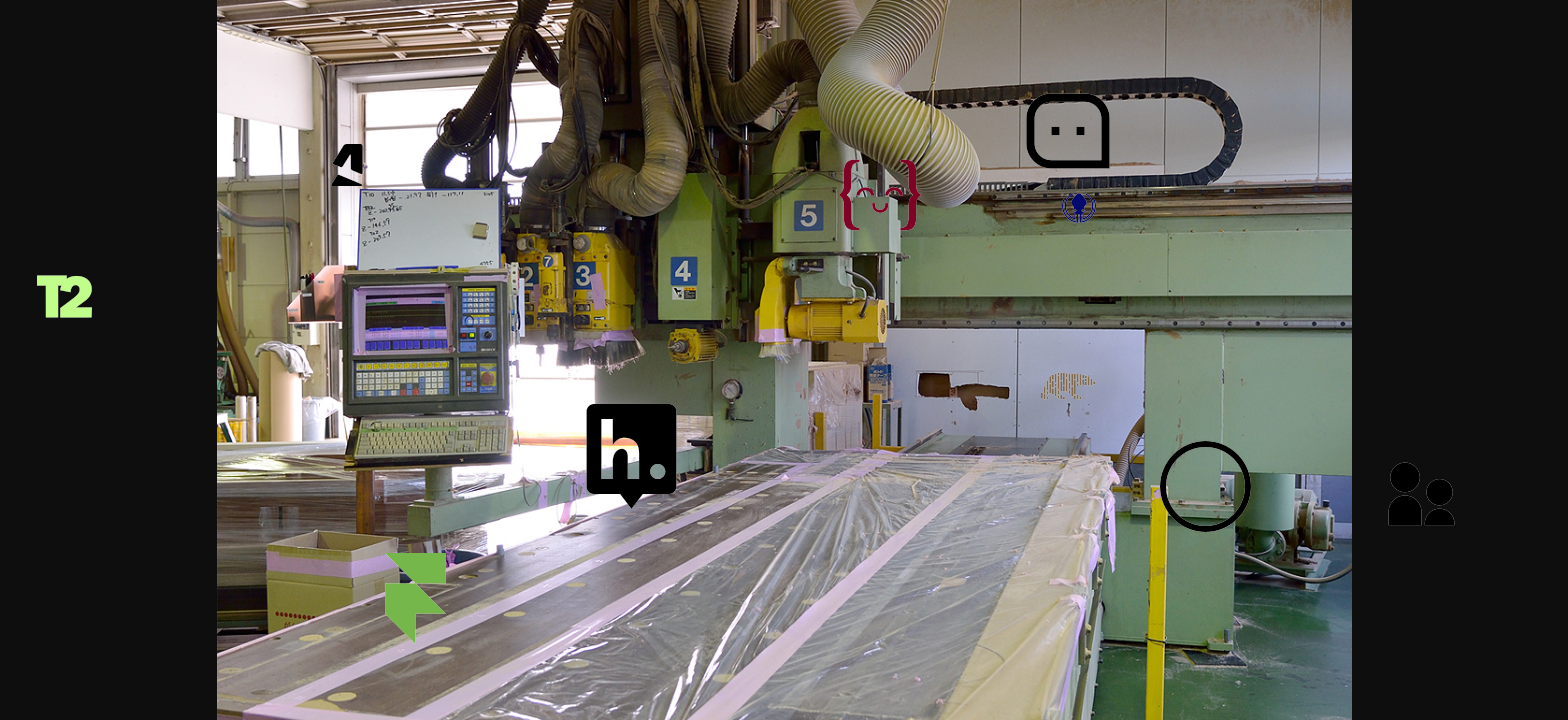 The image size is (1568, 720). Describe the element at coordinates (1068, 386) in the screenshot. I see `polars data library branding` at that location.